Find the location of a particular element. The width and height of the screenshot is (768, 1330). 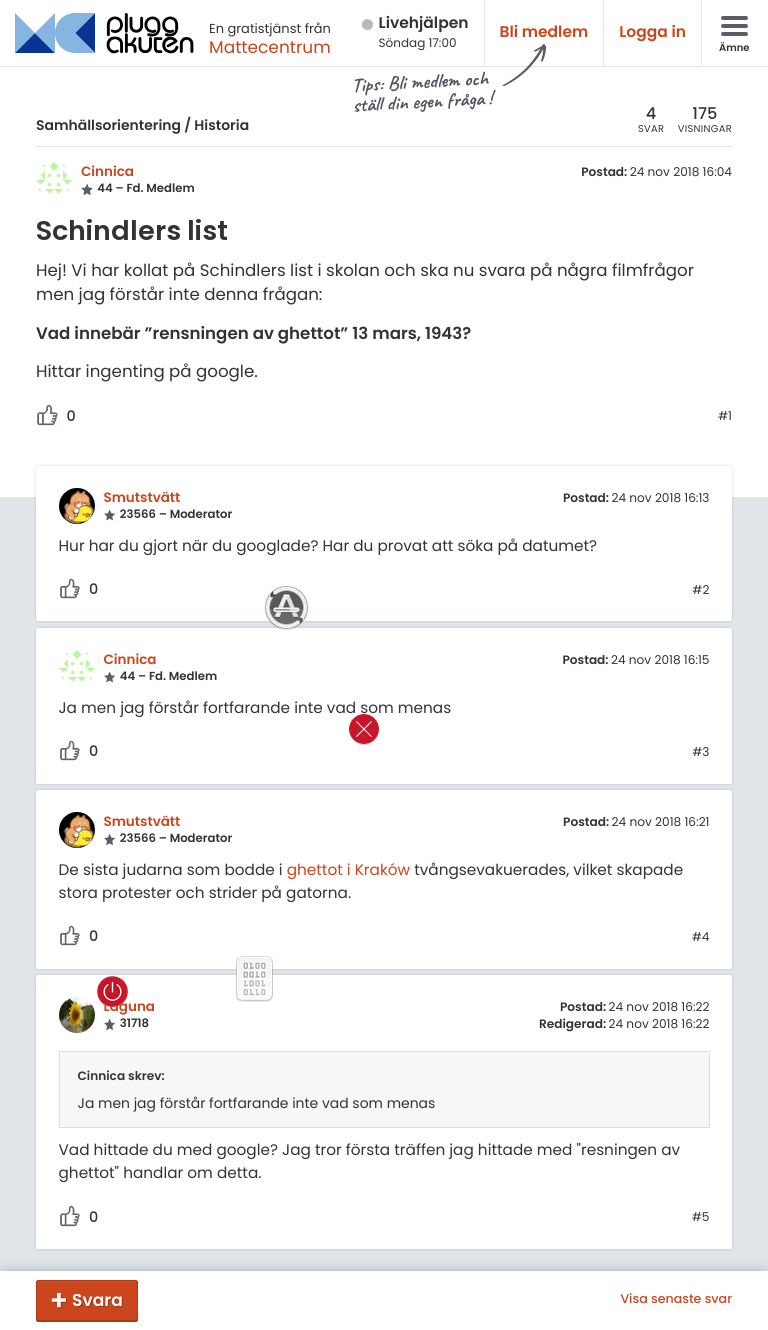

indicates a file or content that cannot be read or accessed is located at coordinates (364, 729).